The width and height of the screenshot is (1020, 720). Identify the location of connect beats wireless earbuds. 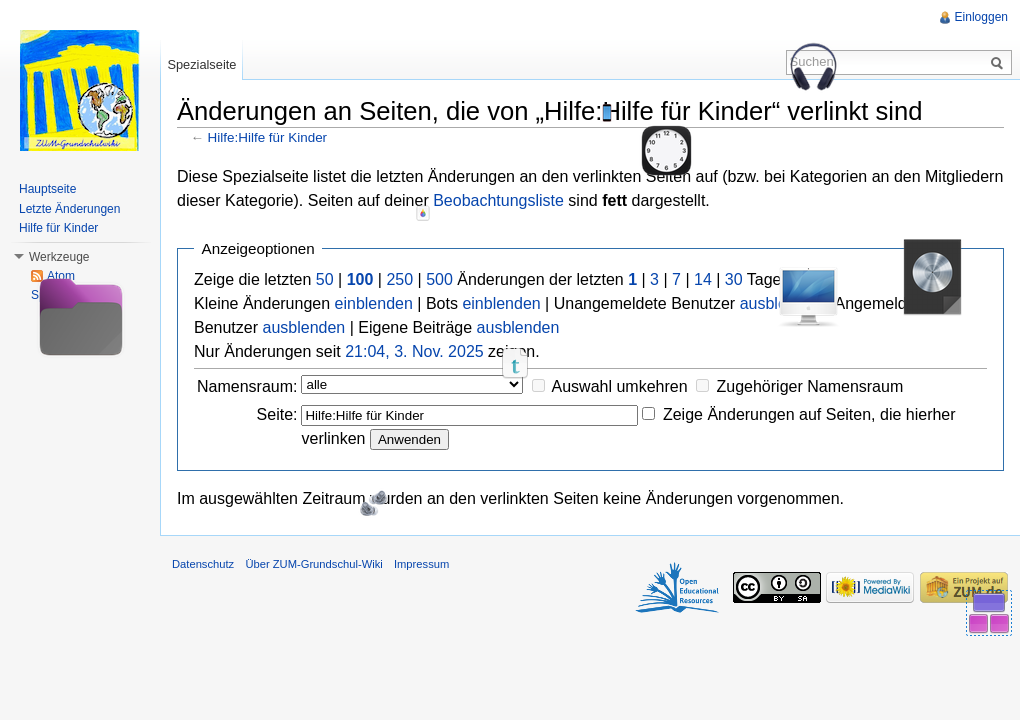
(373, 503).